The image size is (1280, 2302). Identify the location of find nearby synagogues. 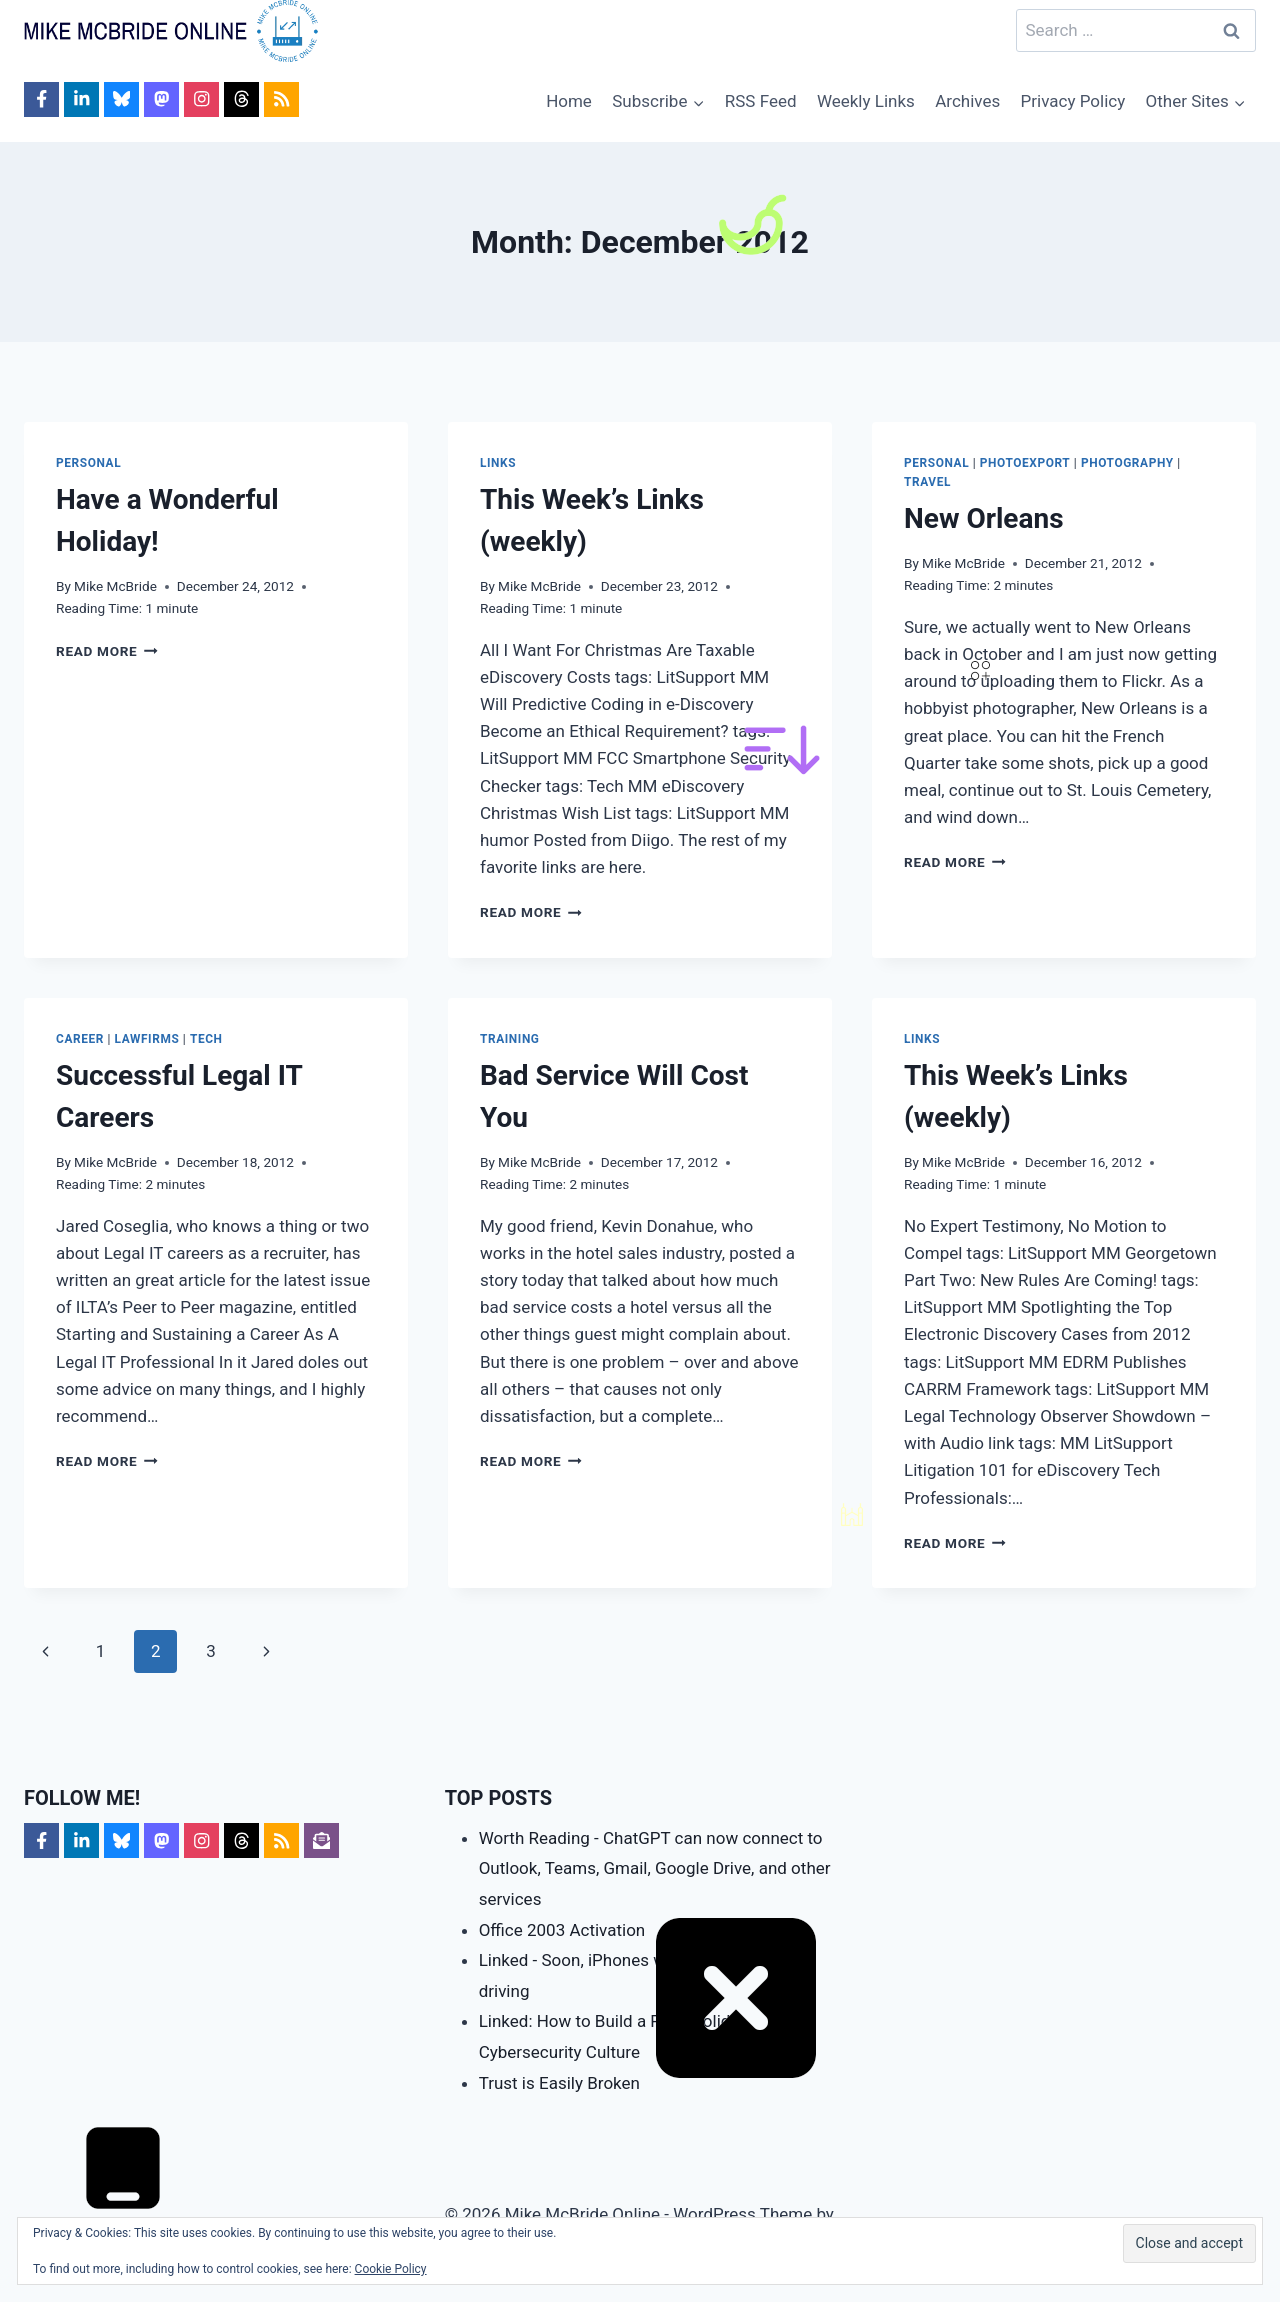
(852, 1515).